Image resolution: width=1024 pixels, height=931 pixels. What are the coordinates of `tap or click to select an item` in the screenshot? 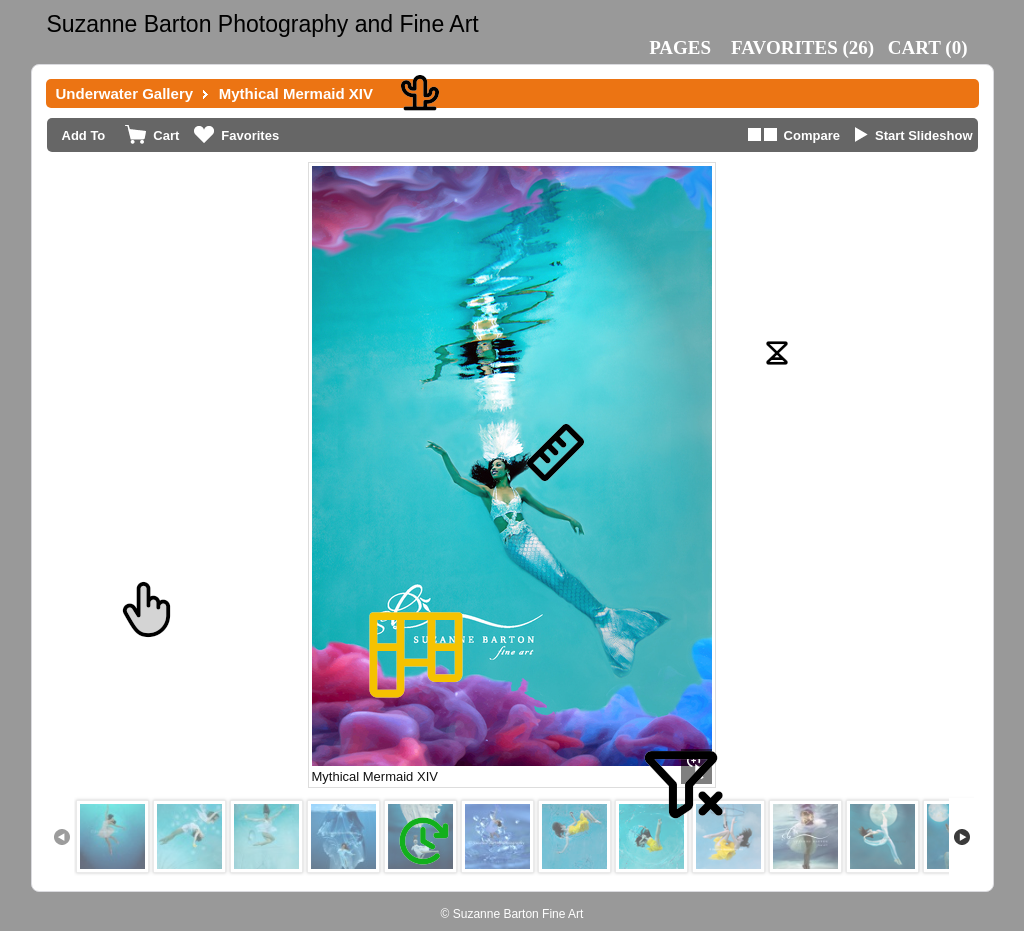 It's located at (146, 609).